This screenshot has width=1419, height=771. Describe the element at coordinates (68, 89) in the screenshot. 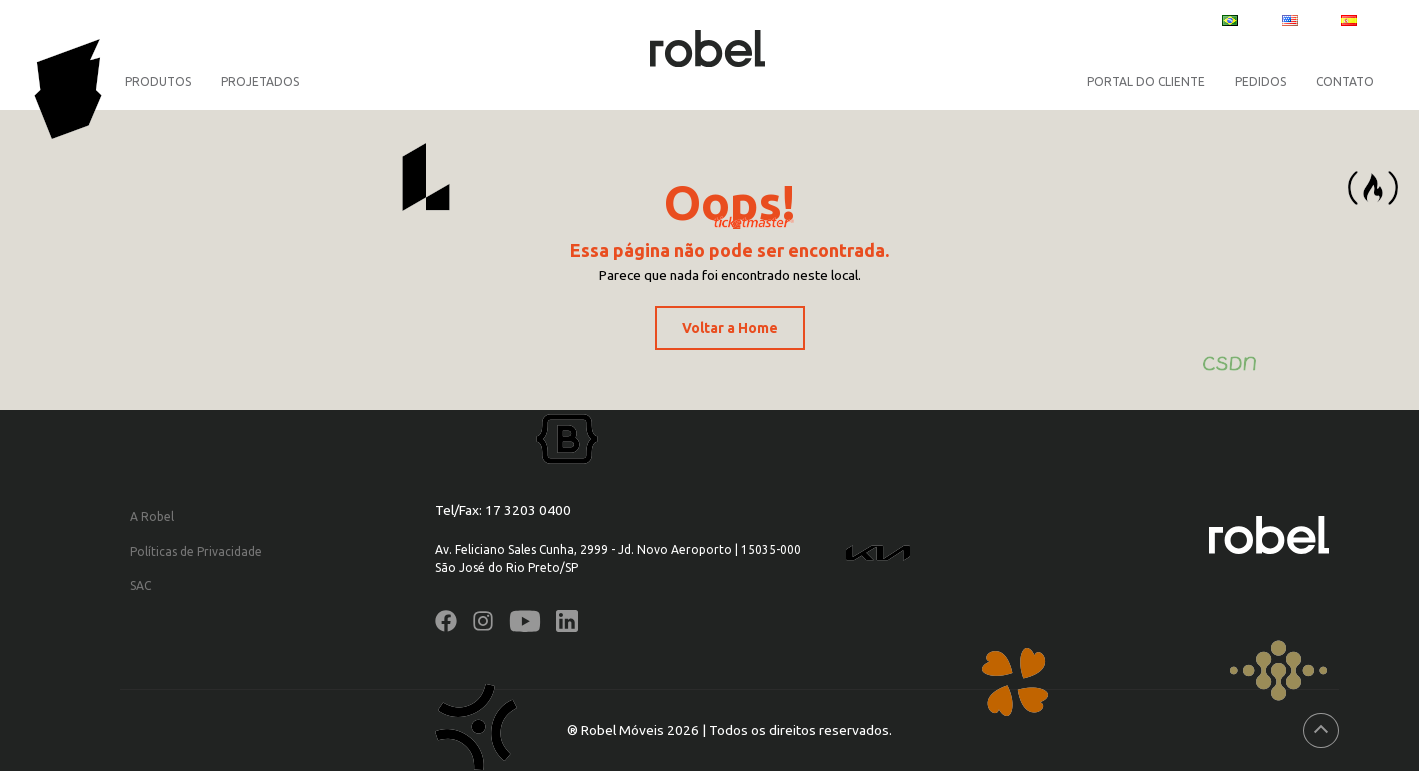

I see `visit BoardGameGeek website` at that location.